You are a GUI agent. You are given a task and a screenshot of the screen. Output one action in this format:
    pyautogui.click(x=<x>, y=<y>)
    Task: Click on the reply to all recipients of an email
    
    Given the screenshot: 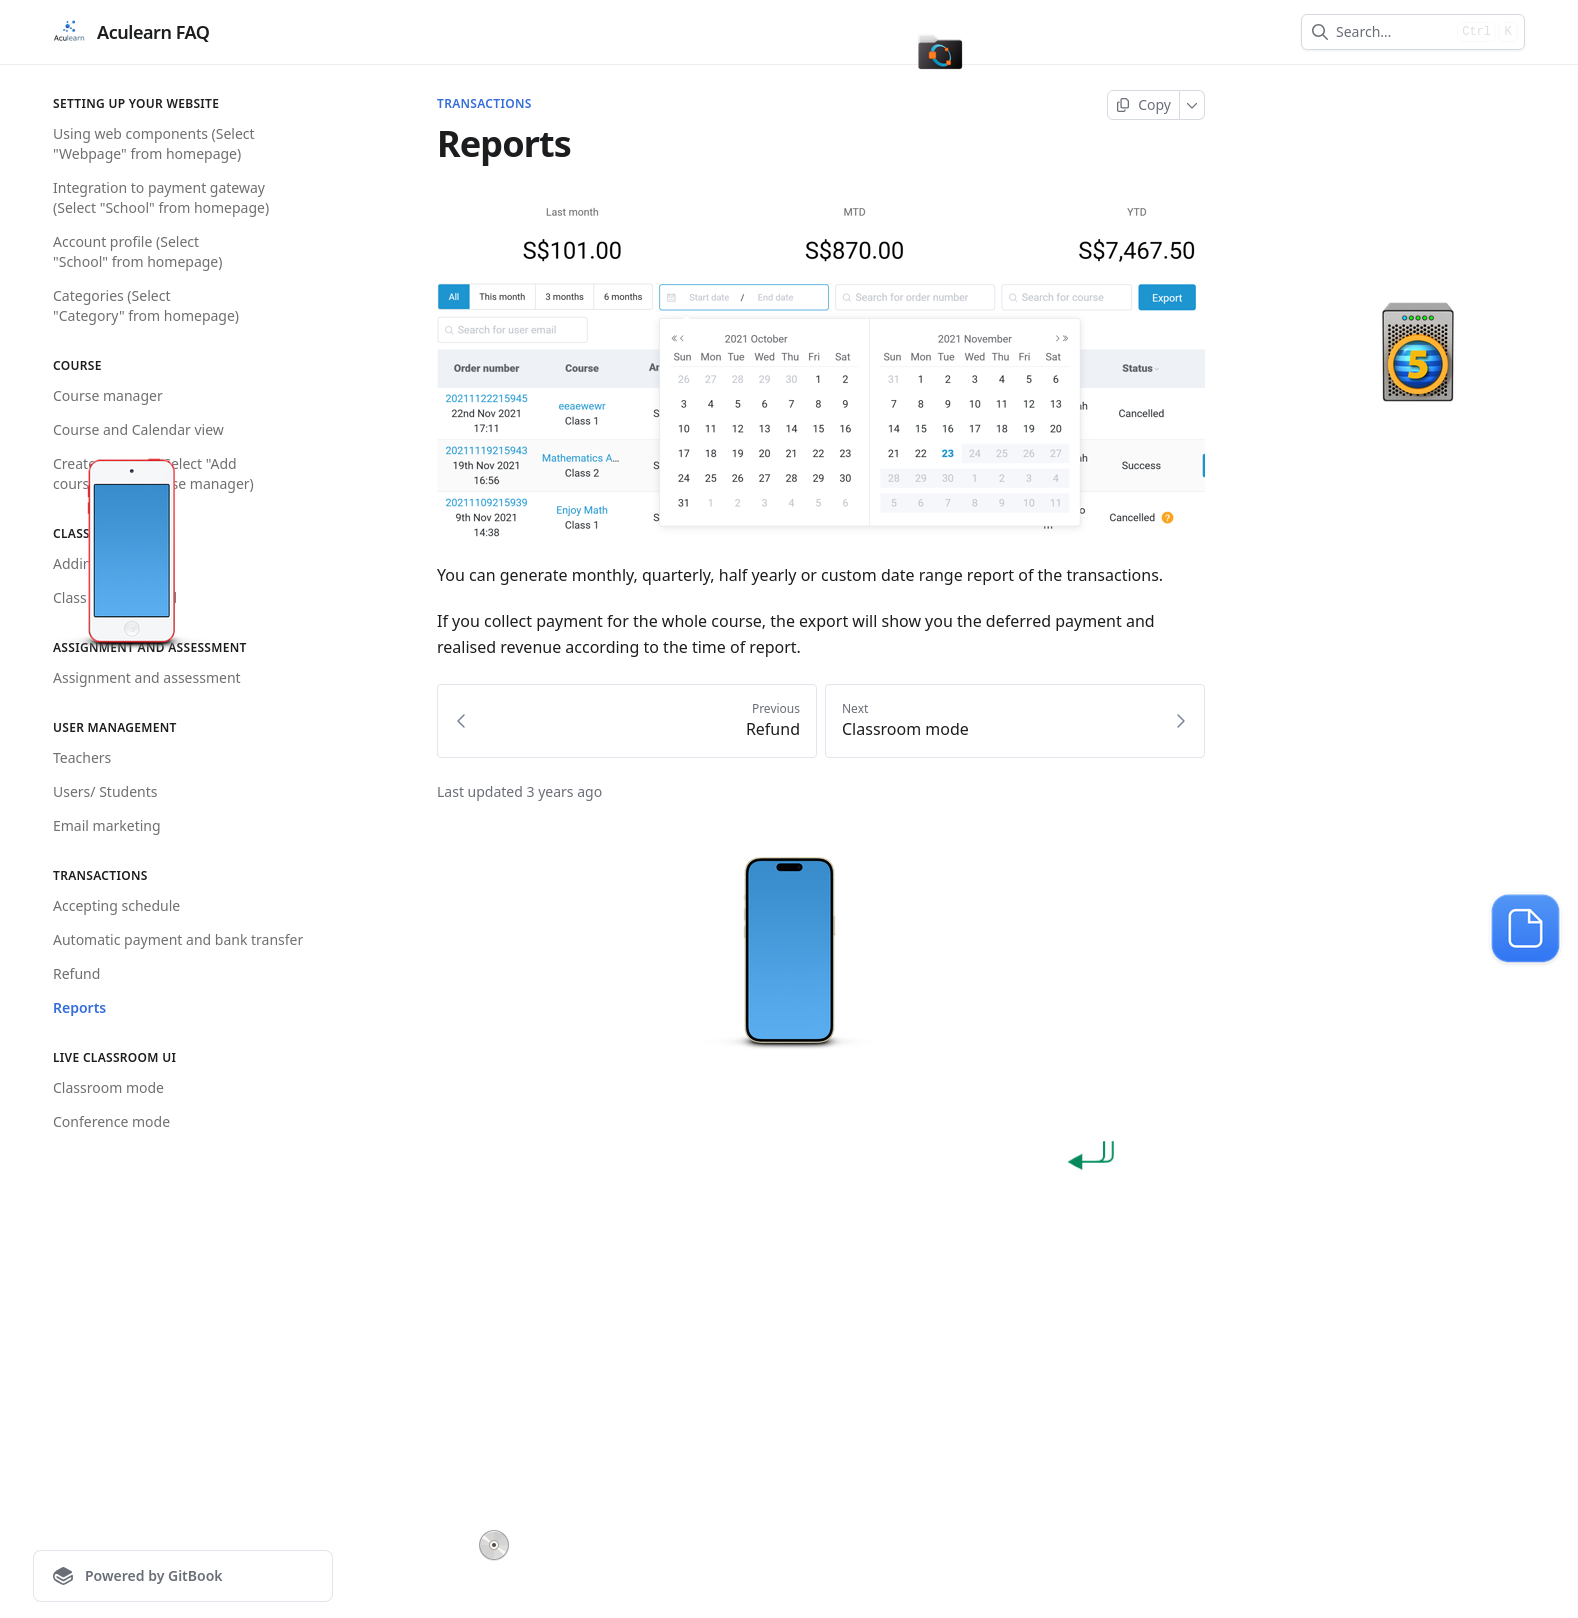 What is the action you would take?
    pyautogui.click(x=1090, y=1152)
    